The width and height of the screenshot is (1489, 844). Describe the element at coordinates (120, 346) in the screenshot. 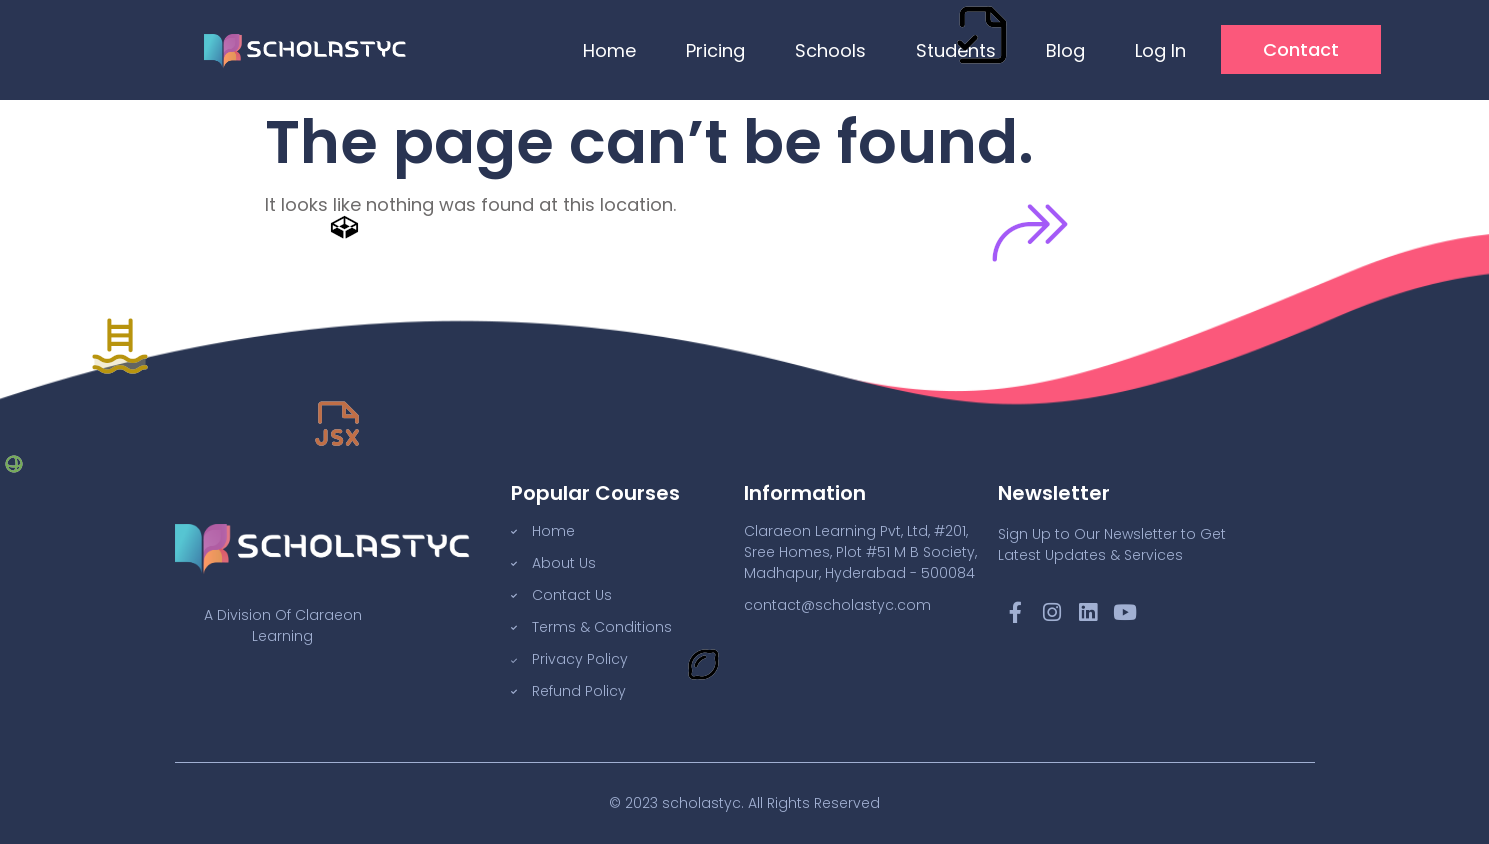

I see `view swimming pool amenities` at that location.